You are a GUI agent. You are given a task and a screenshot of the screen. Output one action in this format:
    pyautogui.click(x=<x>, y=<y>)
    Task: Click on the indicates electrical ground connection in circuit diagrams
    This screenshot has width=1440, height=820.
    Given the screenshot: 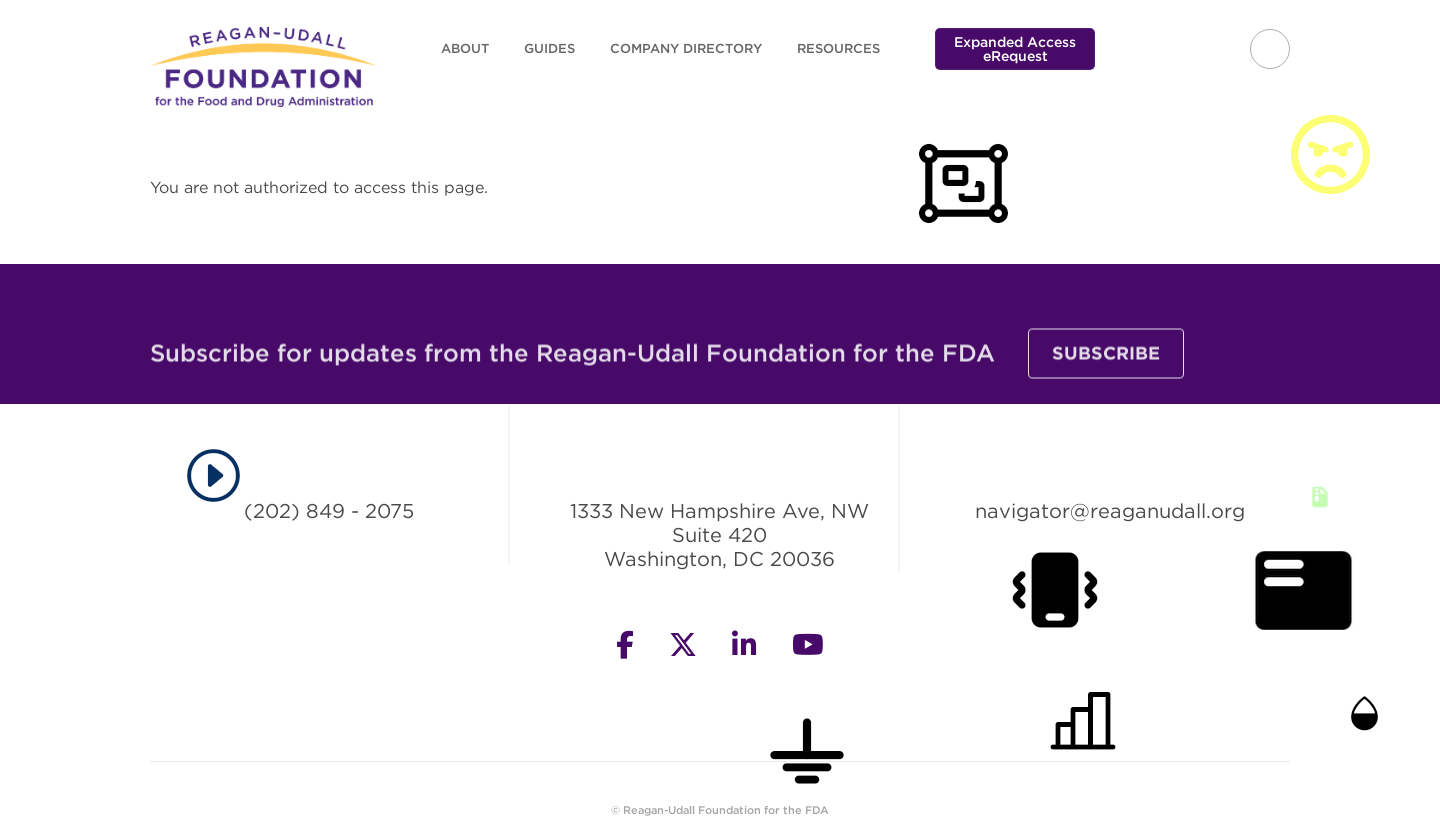 What is the action you would take?
    pyautogui.click(x=807, y=751)
    